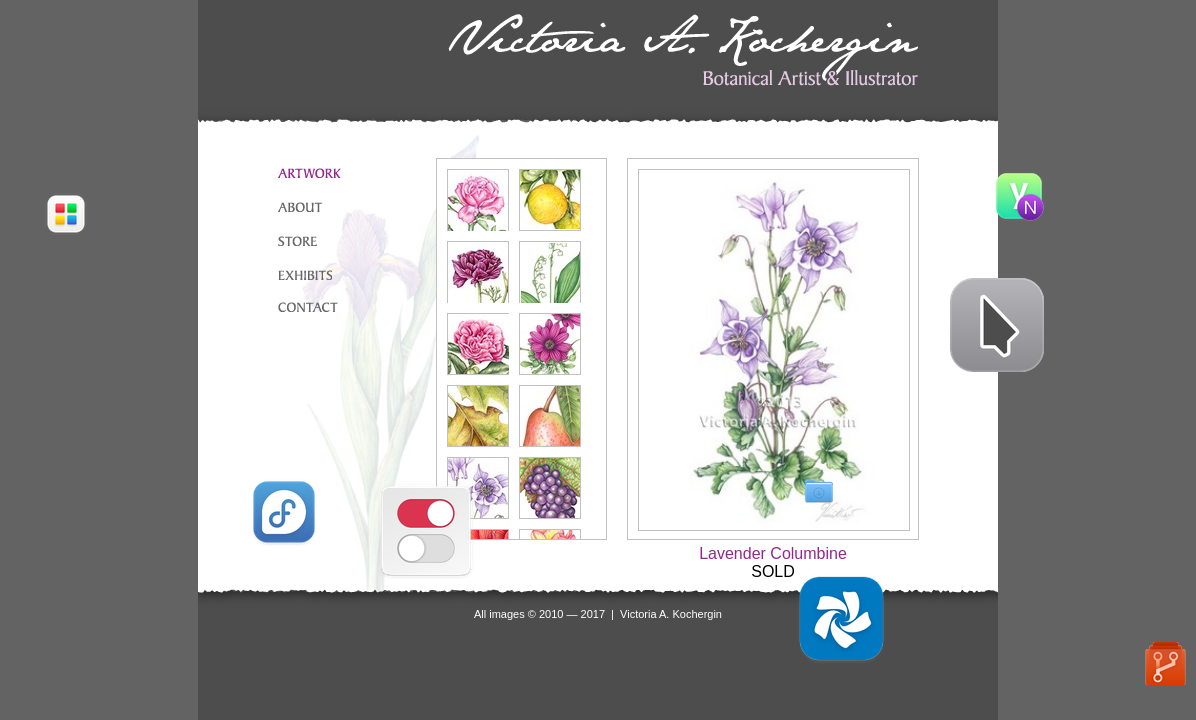 The height and width of the screenshot is (720, 1196). What do you see at coordinates (1019, 196) in the screenshot?
I see `open yubikey neo manager app` at bounding box center [1019, 196].